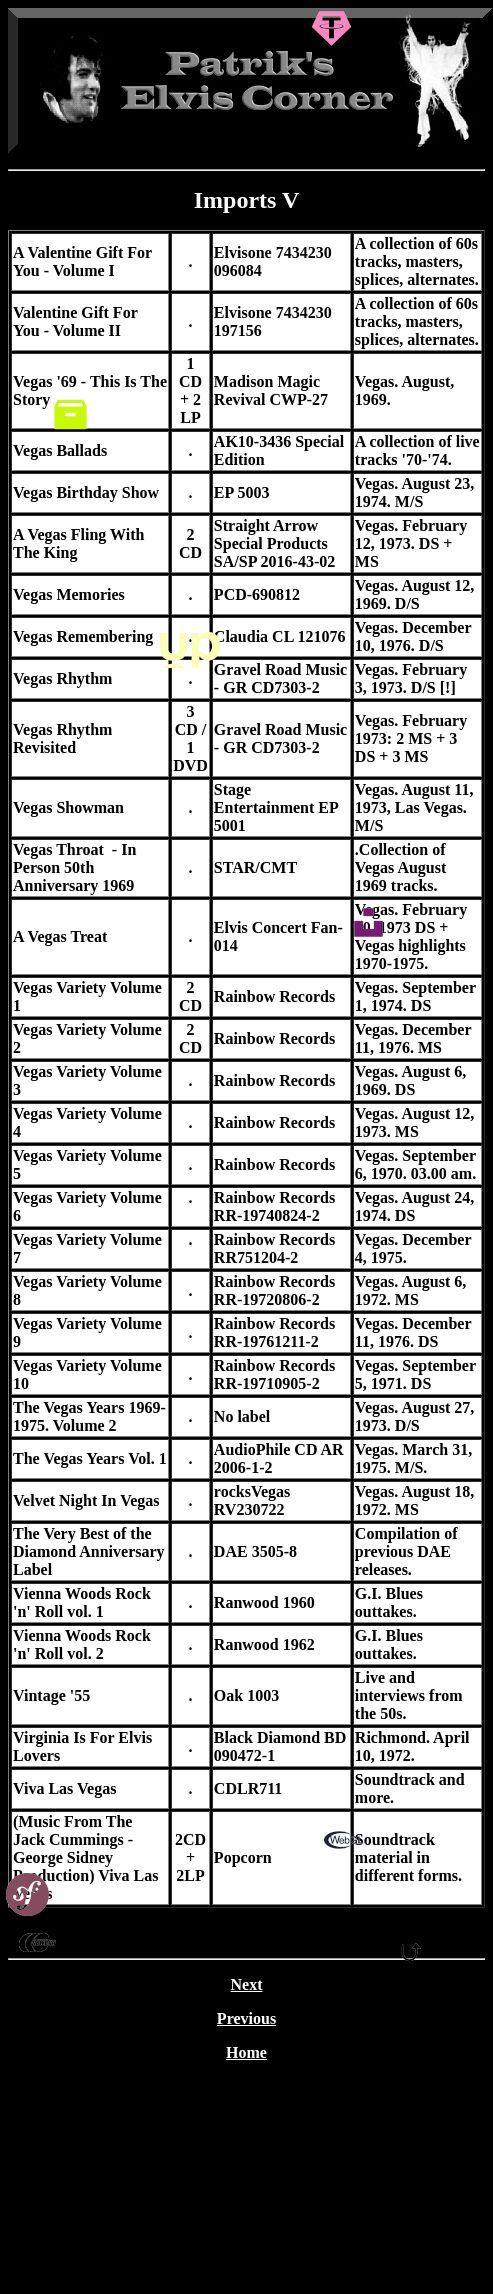 The image size is (493, 2294). What do you see at coordinates (368, 922) in the screenshot?
I see `open Unsplash to browse stock photos` at bounding box center [368, 922].